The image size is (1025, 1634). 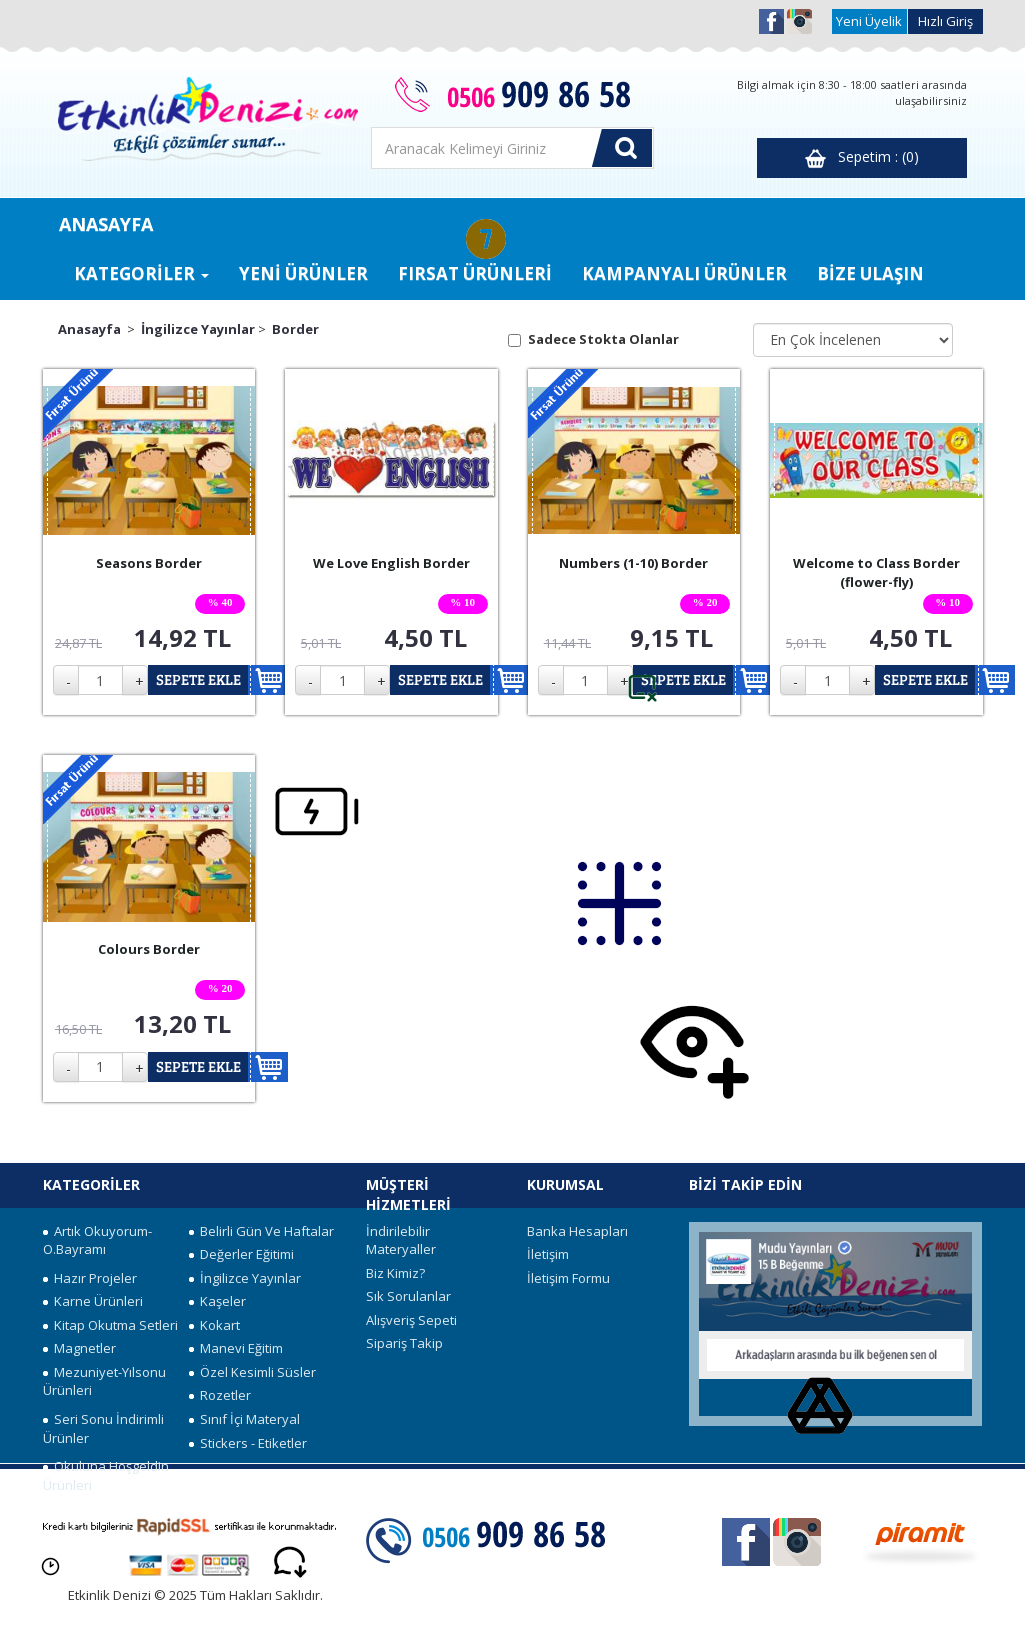 What do you see at coordinates (50, 1566) in the screenshot?
I see `view current time` at bounding box center [50, 1566].